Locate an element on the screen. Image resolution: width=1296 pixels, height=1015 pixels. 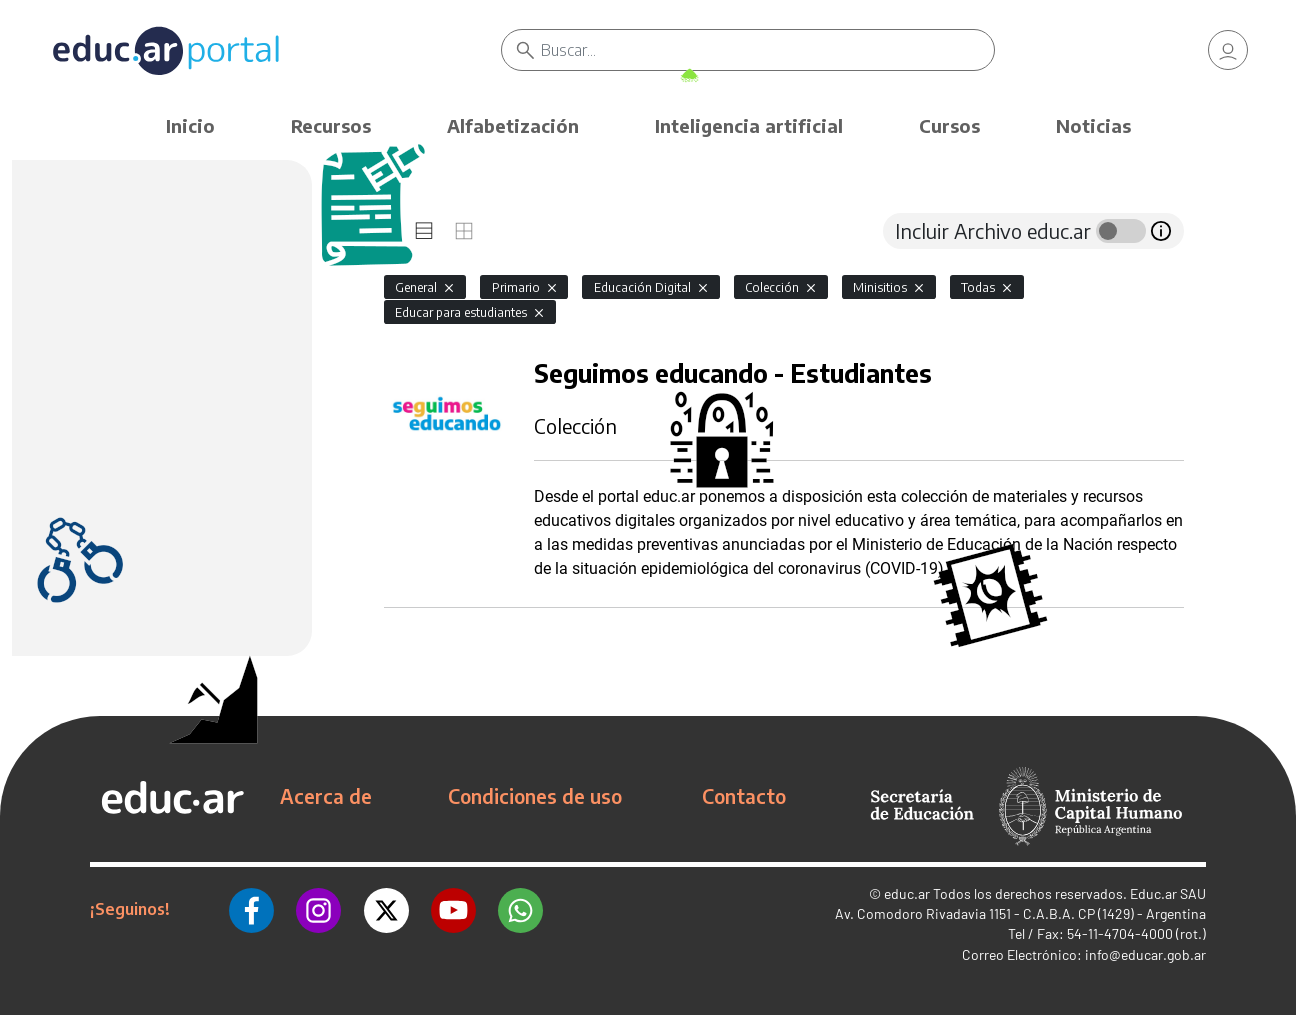
indicates progress toward a goal or milestone is located at coordinates (212, 698).